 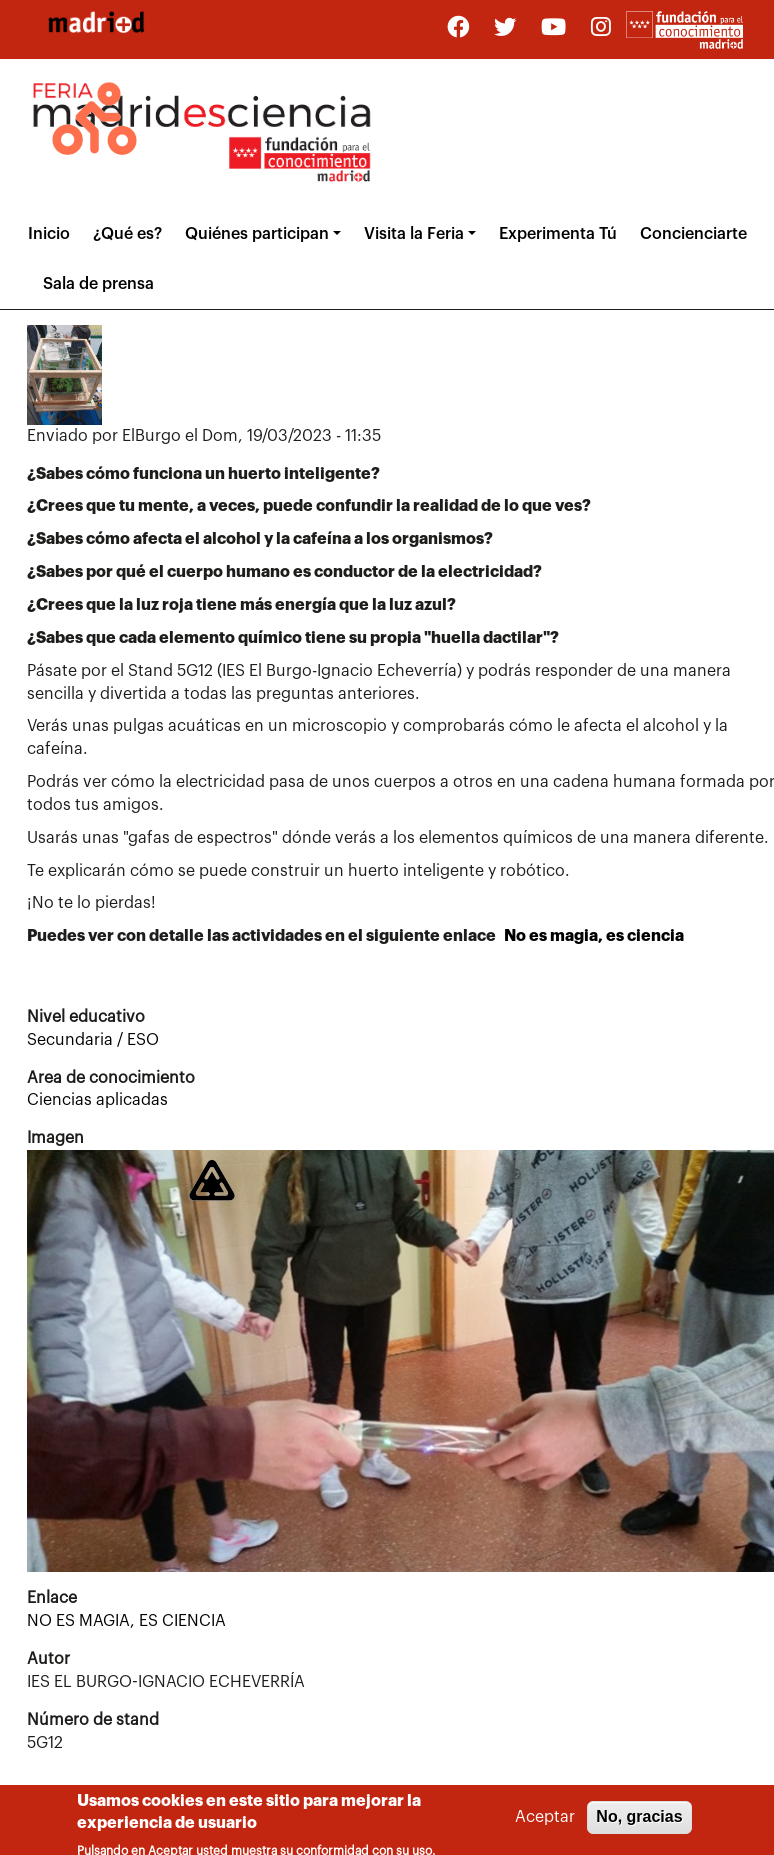 I want to click on indicates a recycling or reuse process, so click(x=212, y=1181).